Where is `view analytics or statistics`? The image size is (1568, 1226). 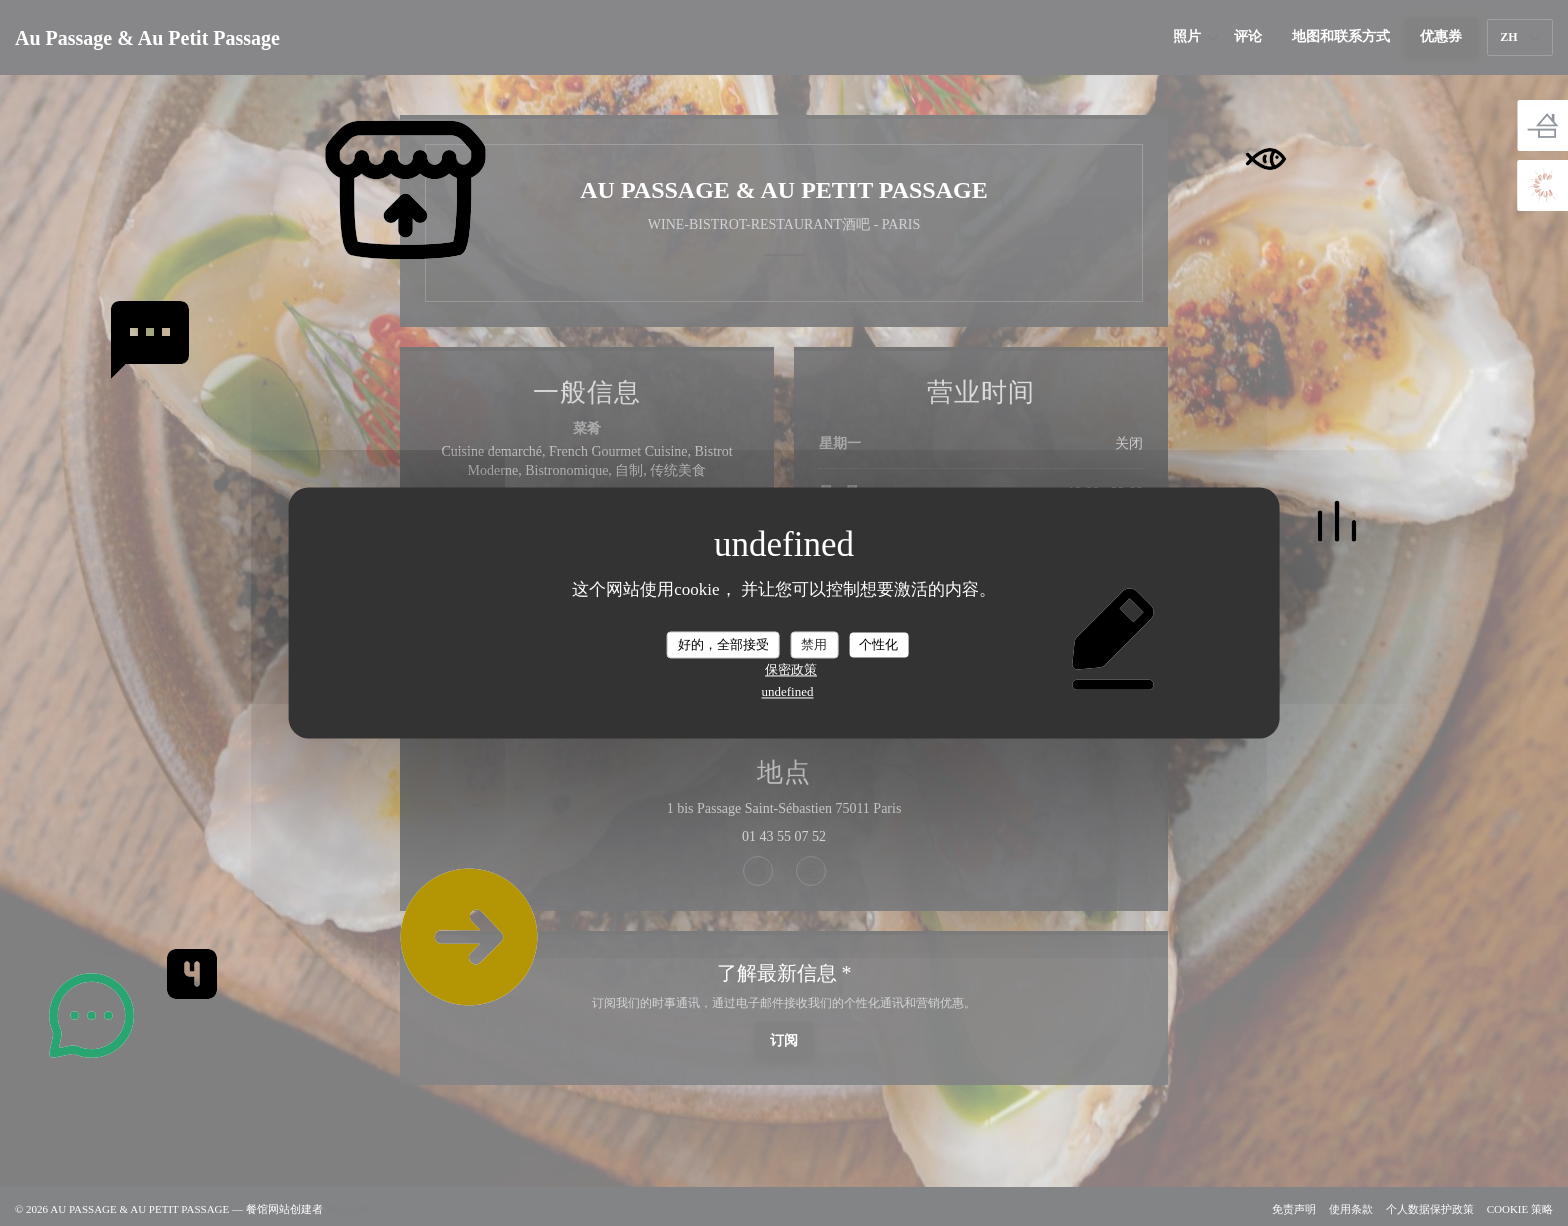 view analytics or statistics is located at coordinates (1337, 520).